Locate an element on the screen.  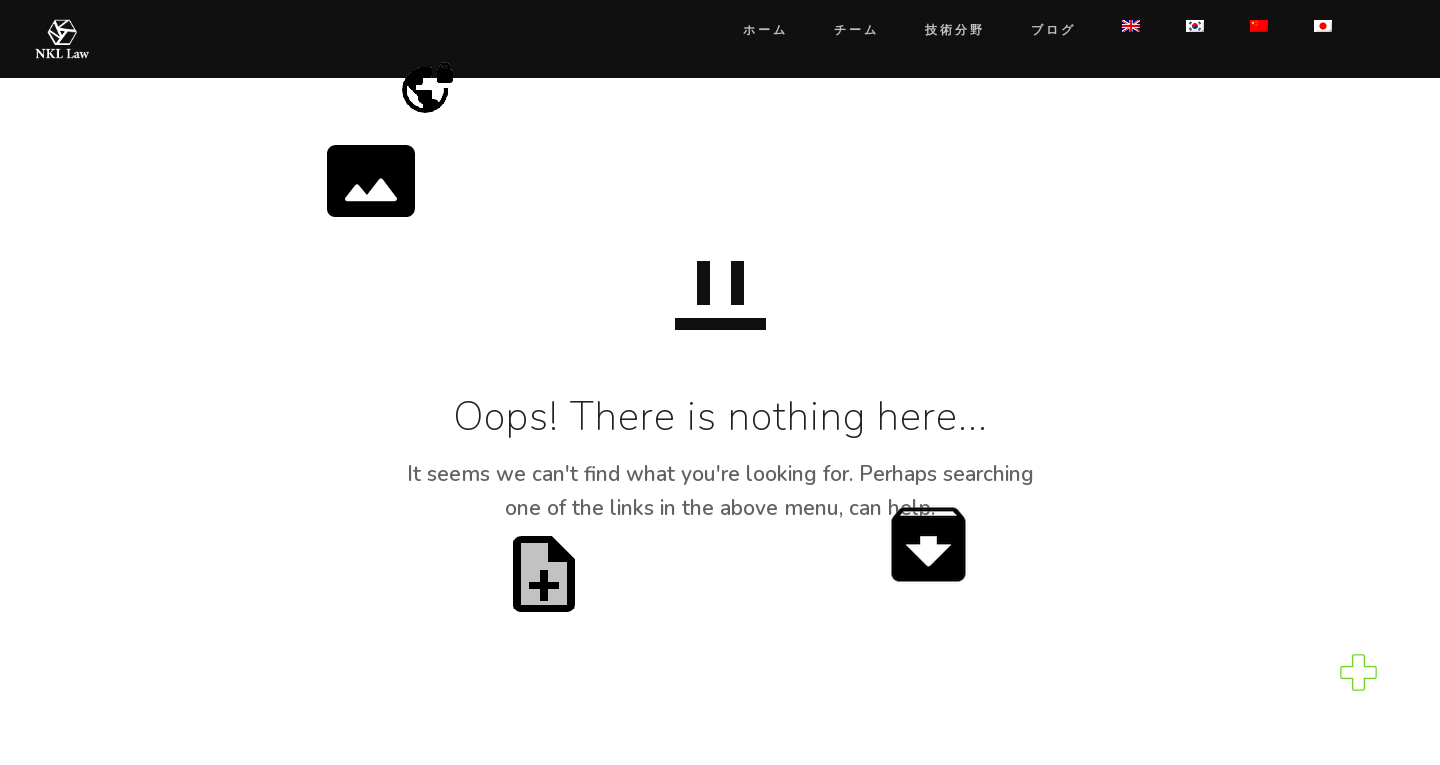
access first aid or medical help information is located at coordinates (1358, 672).